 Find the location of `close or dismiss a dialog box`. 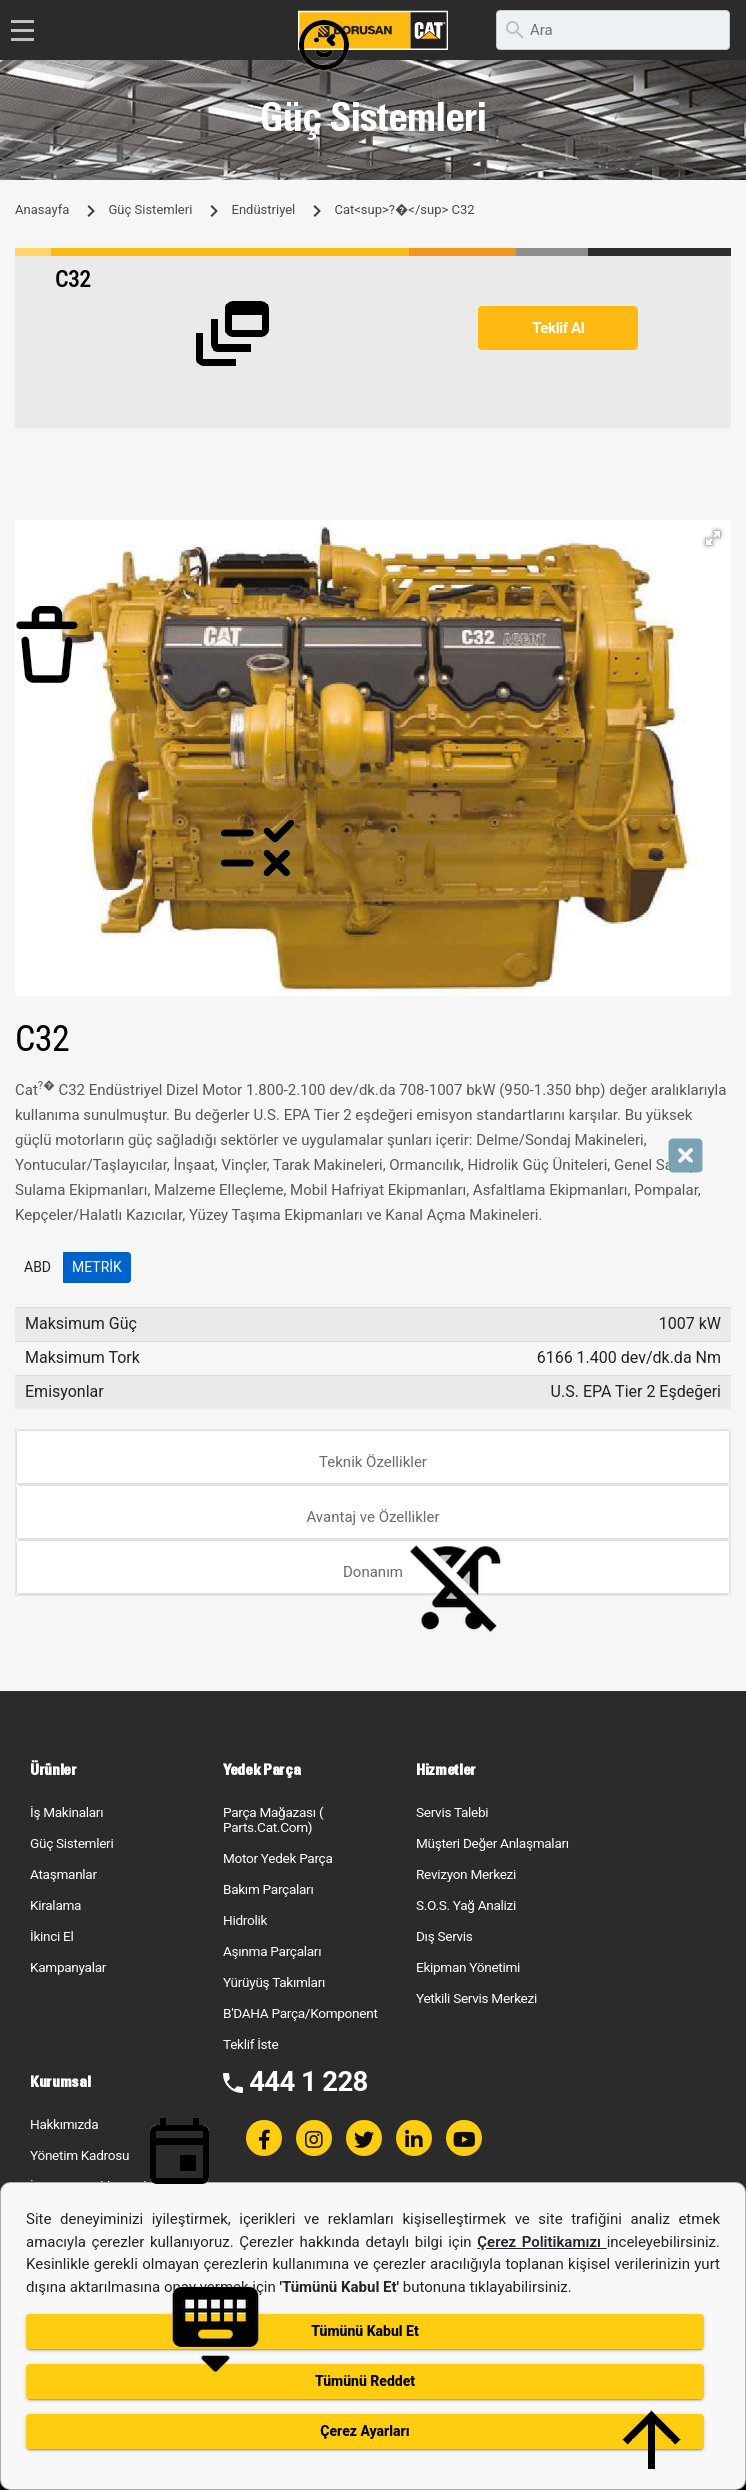

close or dismiss a dialog box is located at coordinates (685, 1155).